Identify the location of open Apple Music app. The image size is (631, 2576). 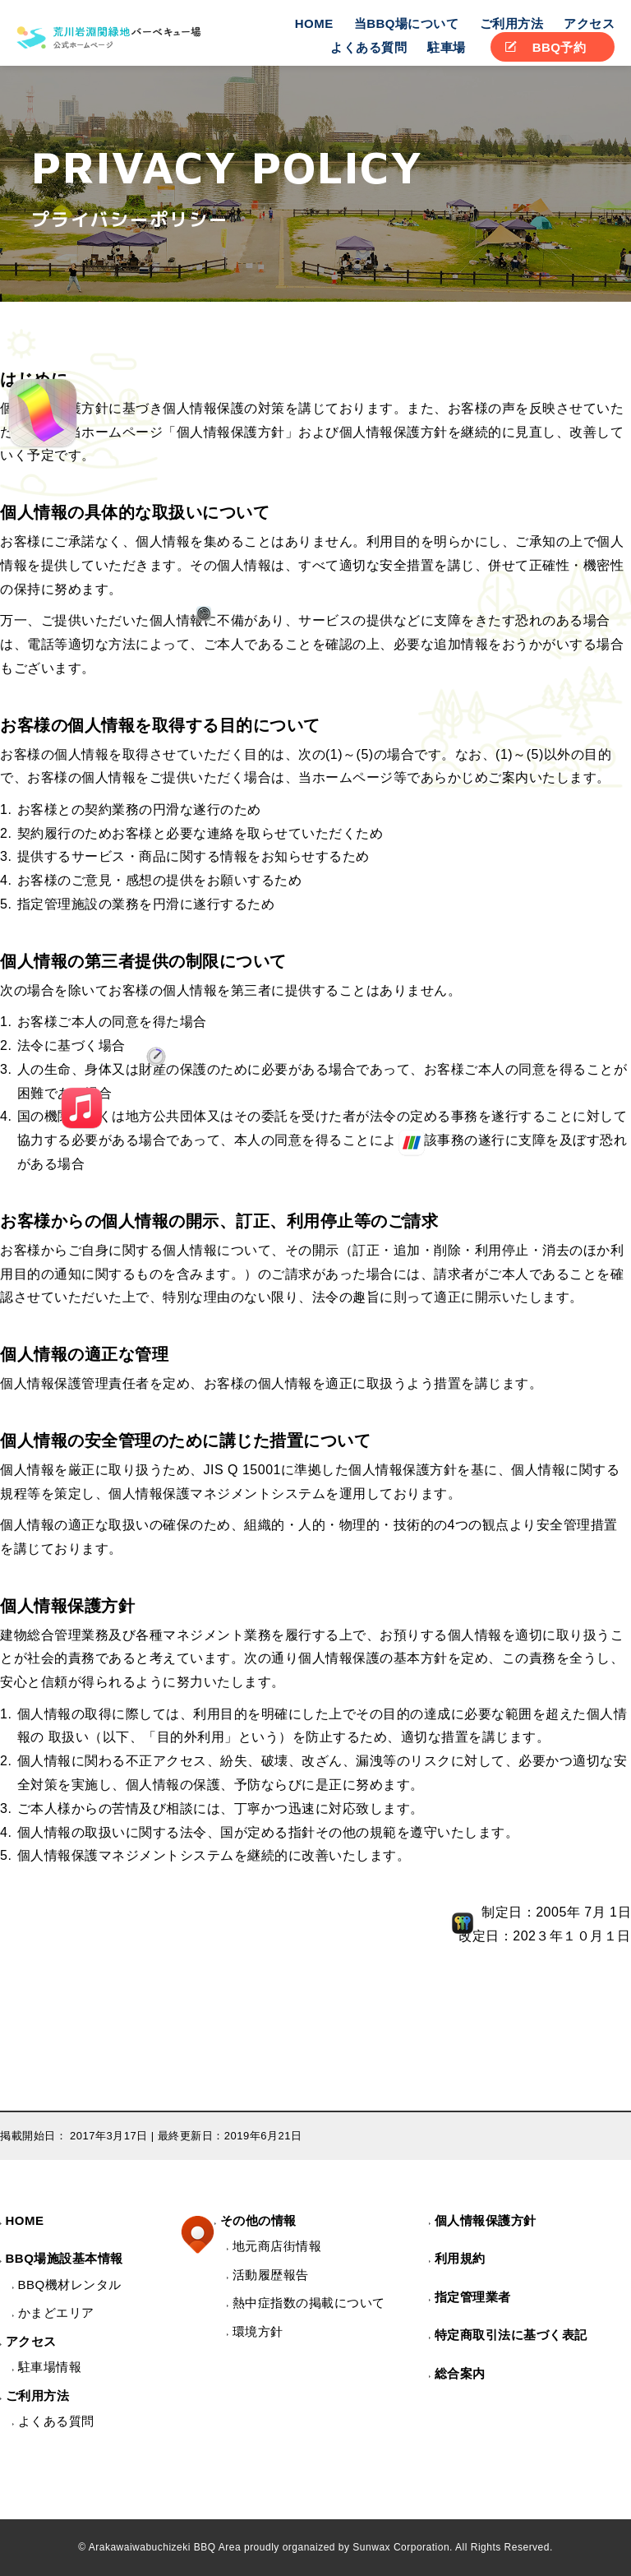
(81, 1108).